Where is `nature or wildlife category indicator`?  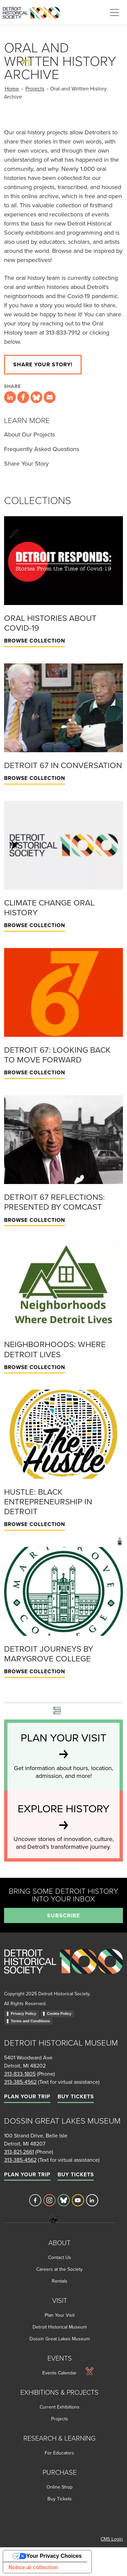
nature or wildlife category indicator is located at coordinates (15, 846).